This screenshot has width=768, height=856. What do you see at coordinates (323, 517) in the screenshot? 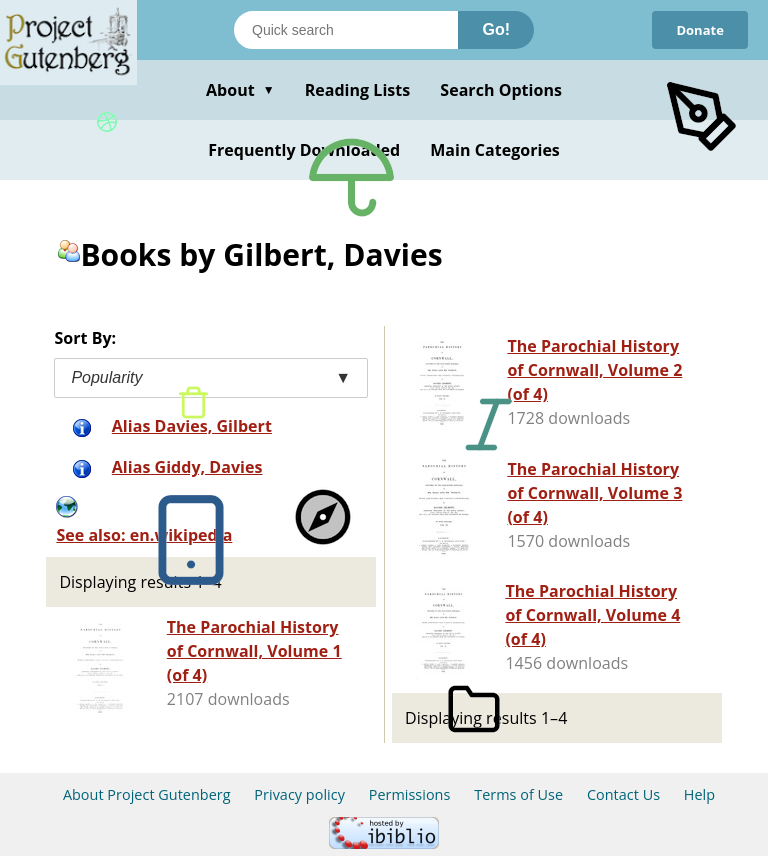
I see `explore nearby places or content` at bounding box center [323, 517].